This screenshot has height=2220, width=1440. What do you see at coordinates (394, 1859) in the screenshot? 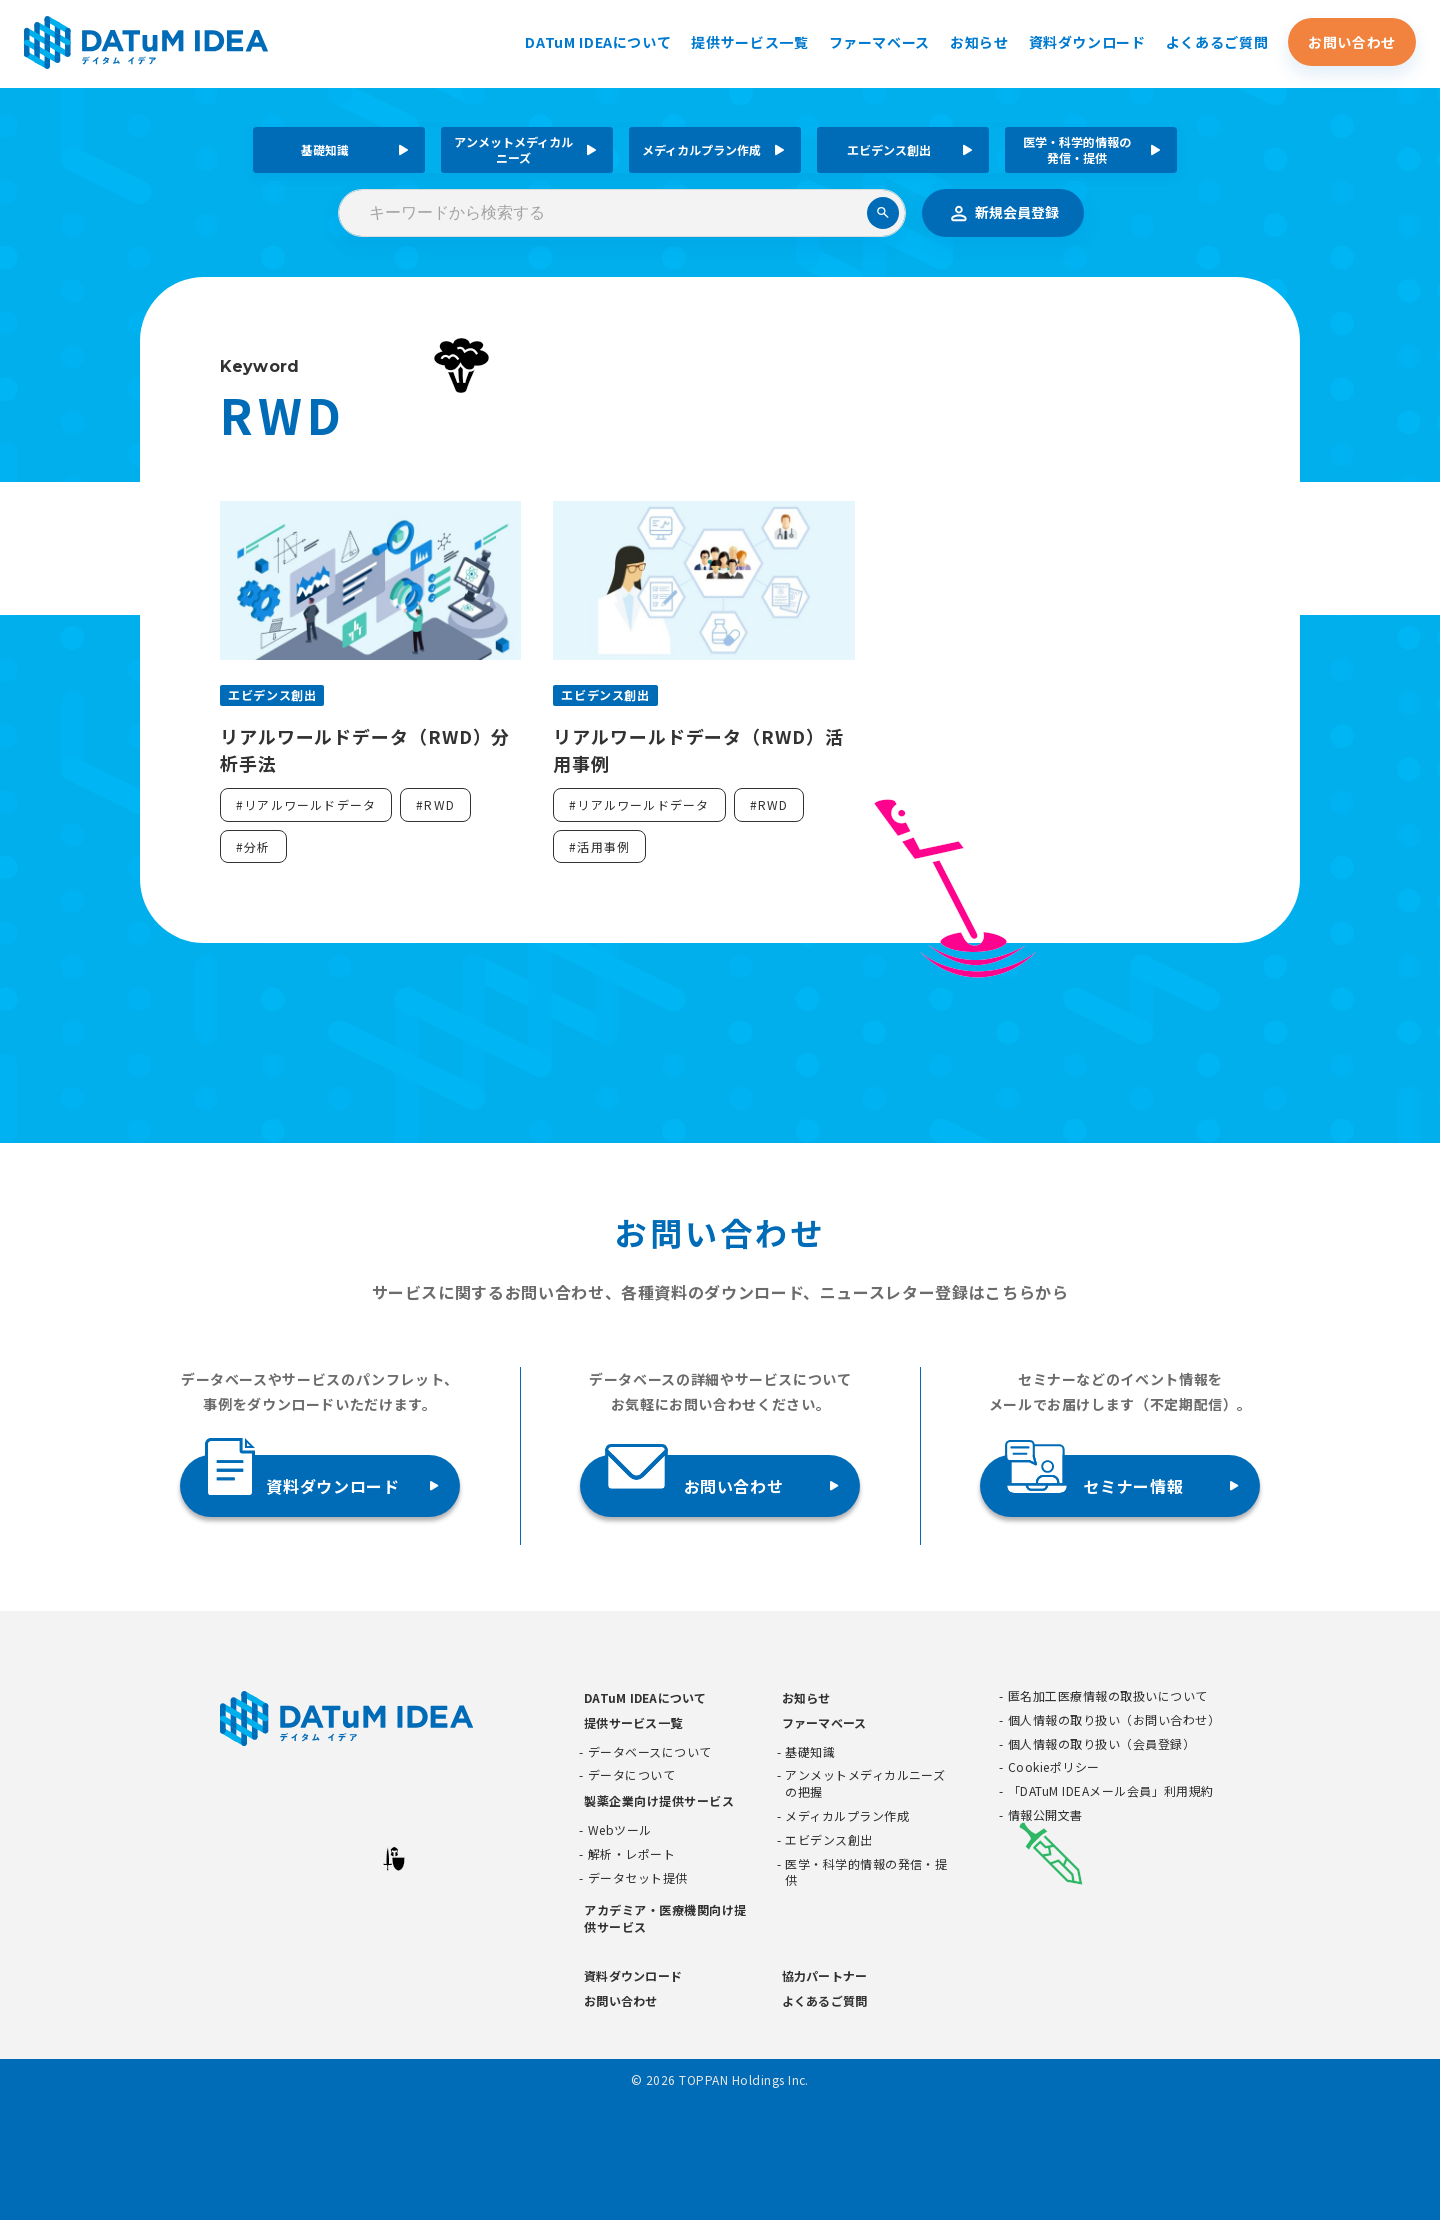
I see `access your equipment or inventory` at bounding box center [394, 1859].